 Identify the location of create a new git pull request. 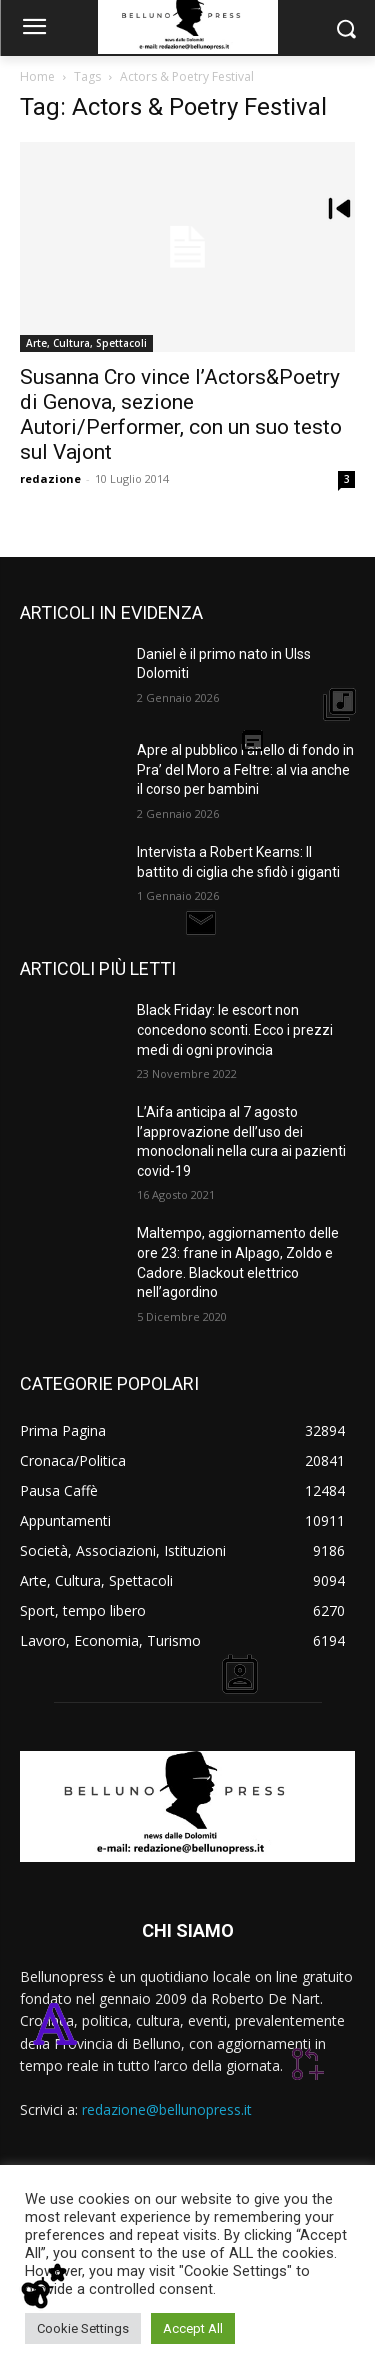
(307, 2063).